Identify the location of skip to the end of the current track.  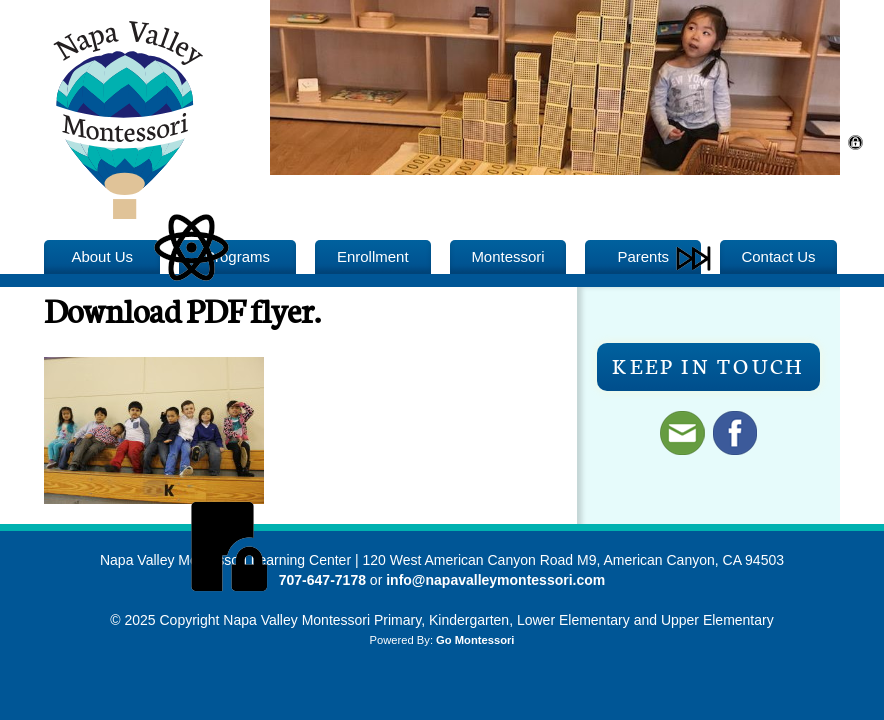
(693, 258).